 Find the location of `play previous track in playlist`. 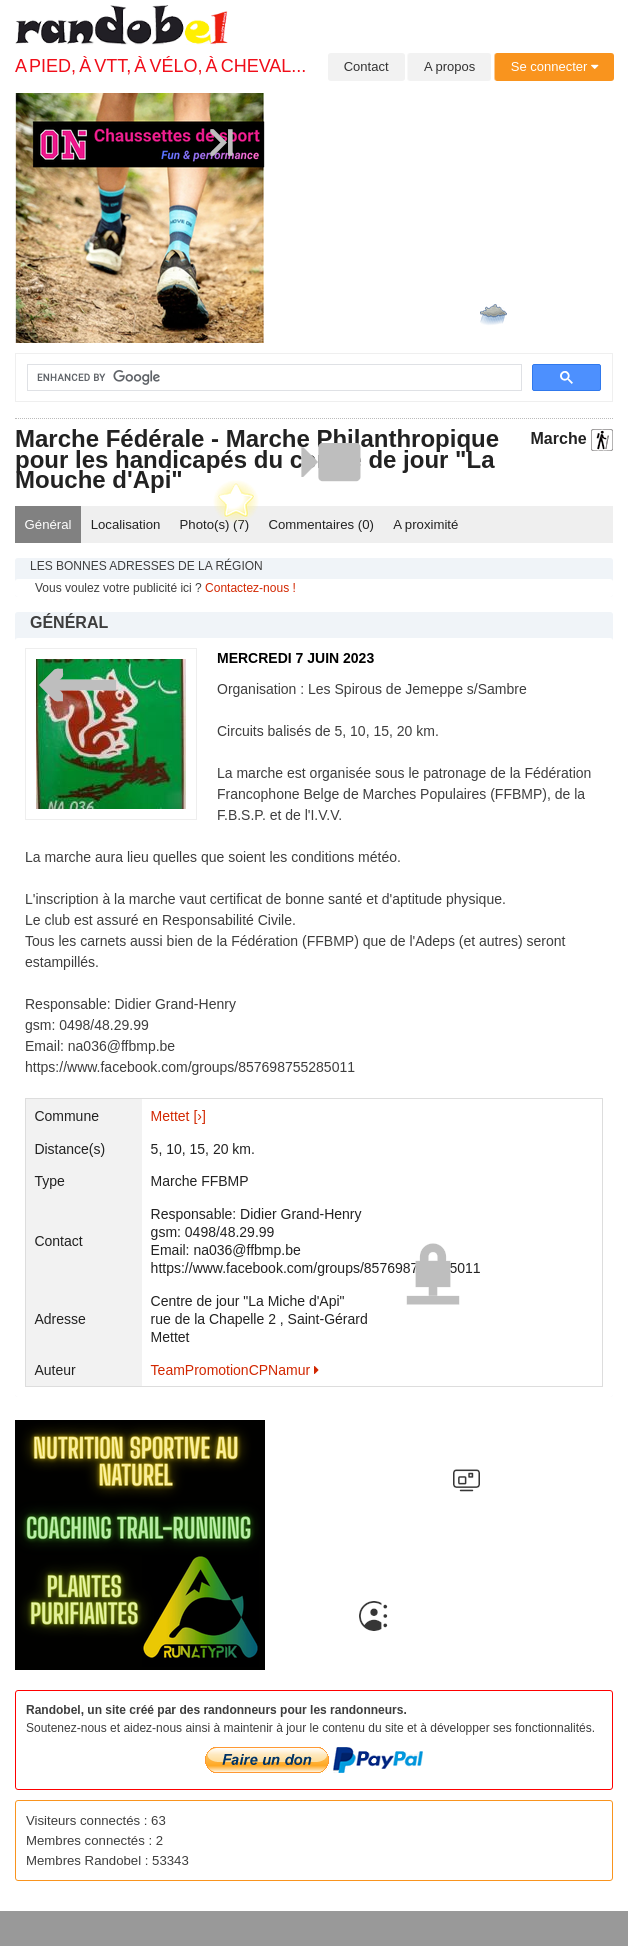

play previous track in playlist is located at coordinates (79, 685).